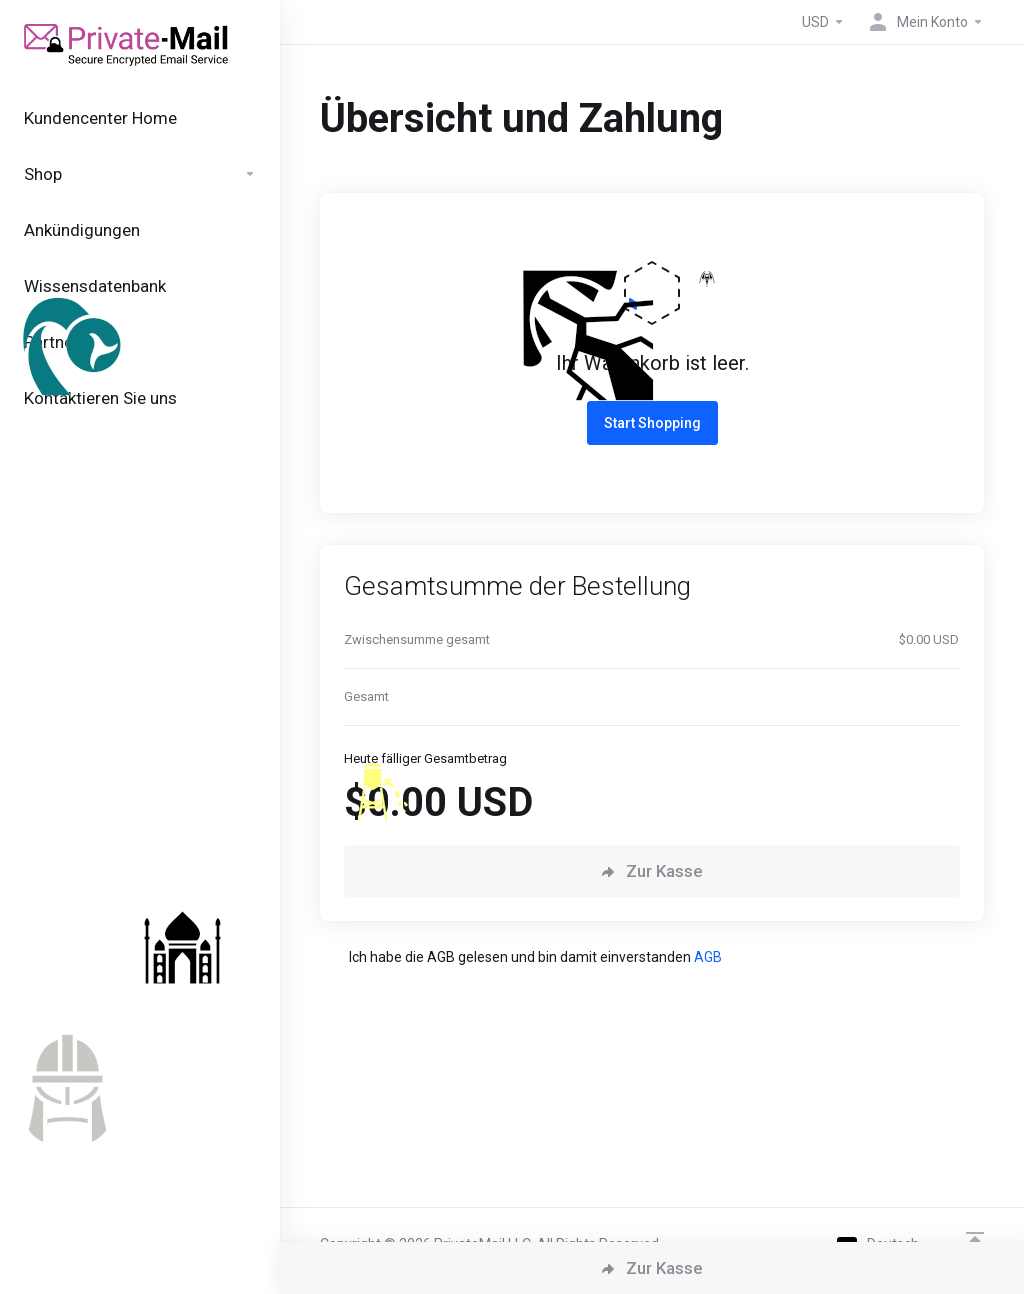 The width and height of the screenshot is (1024, 1294). What do you see at coordinates (72, 346) in the screenshot?
I see `a monster or creature ability indicator` at bounding box center [72, 346].